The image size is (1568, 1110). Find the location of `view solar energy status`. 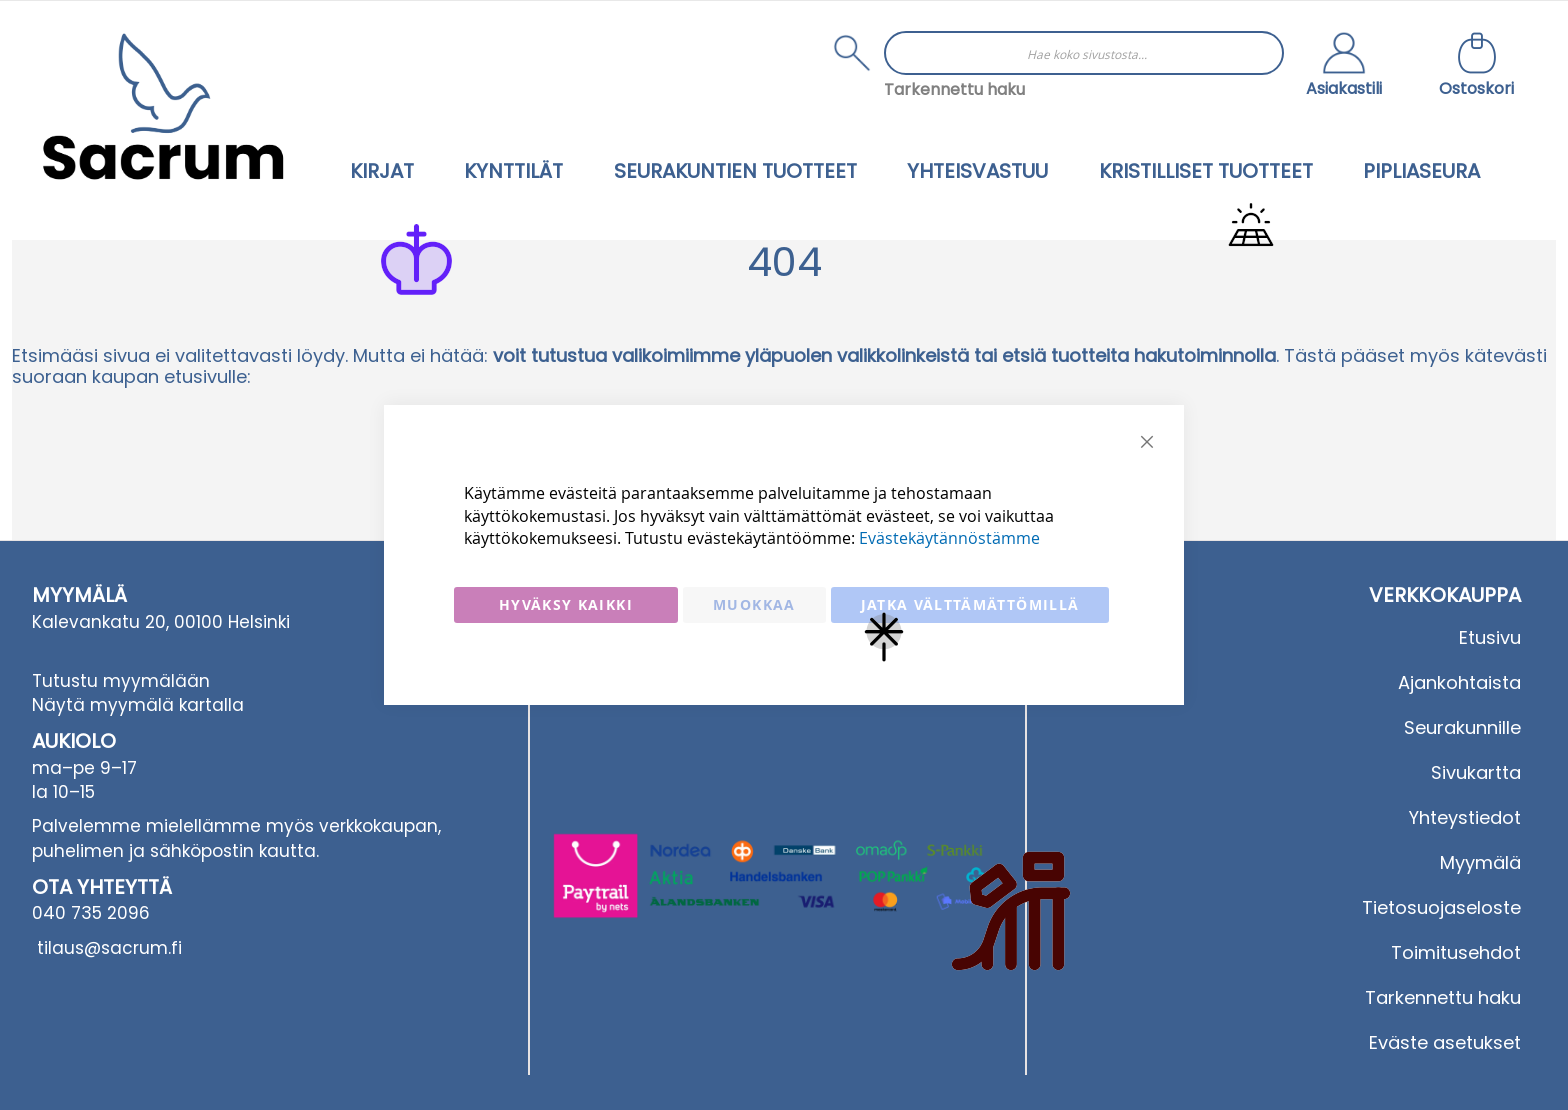

view solar energy status is located at coordinates (1251, 227).